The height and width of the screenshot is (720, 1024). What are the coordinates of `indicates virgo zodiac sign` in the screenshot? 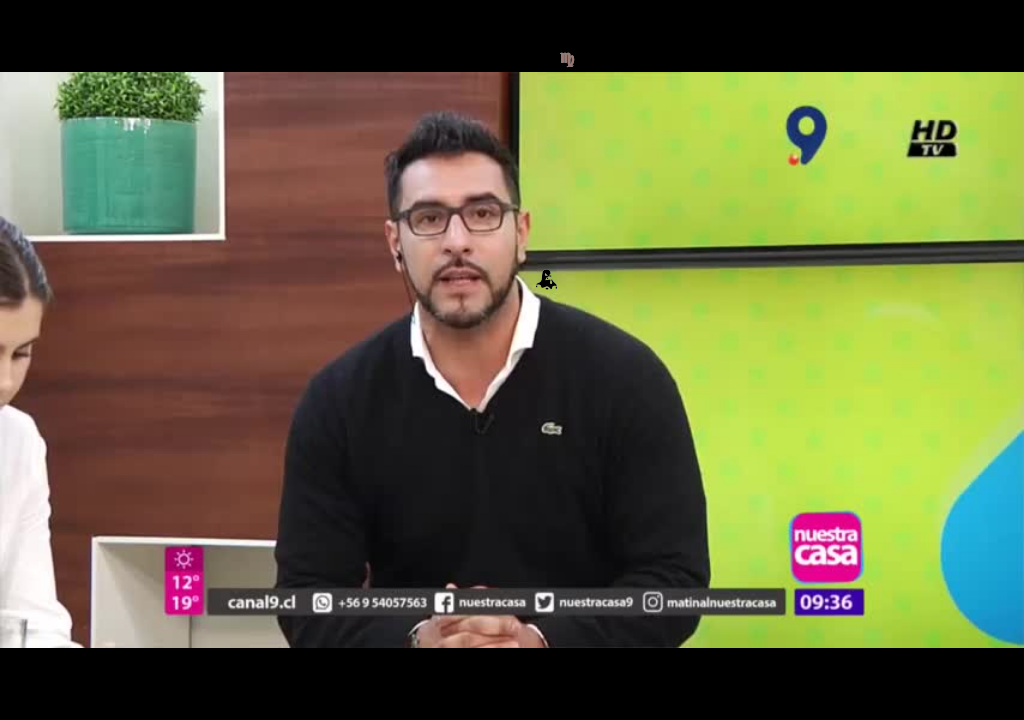 It's located at (567, 60).